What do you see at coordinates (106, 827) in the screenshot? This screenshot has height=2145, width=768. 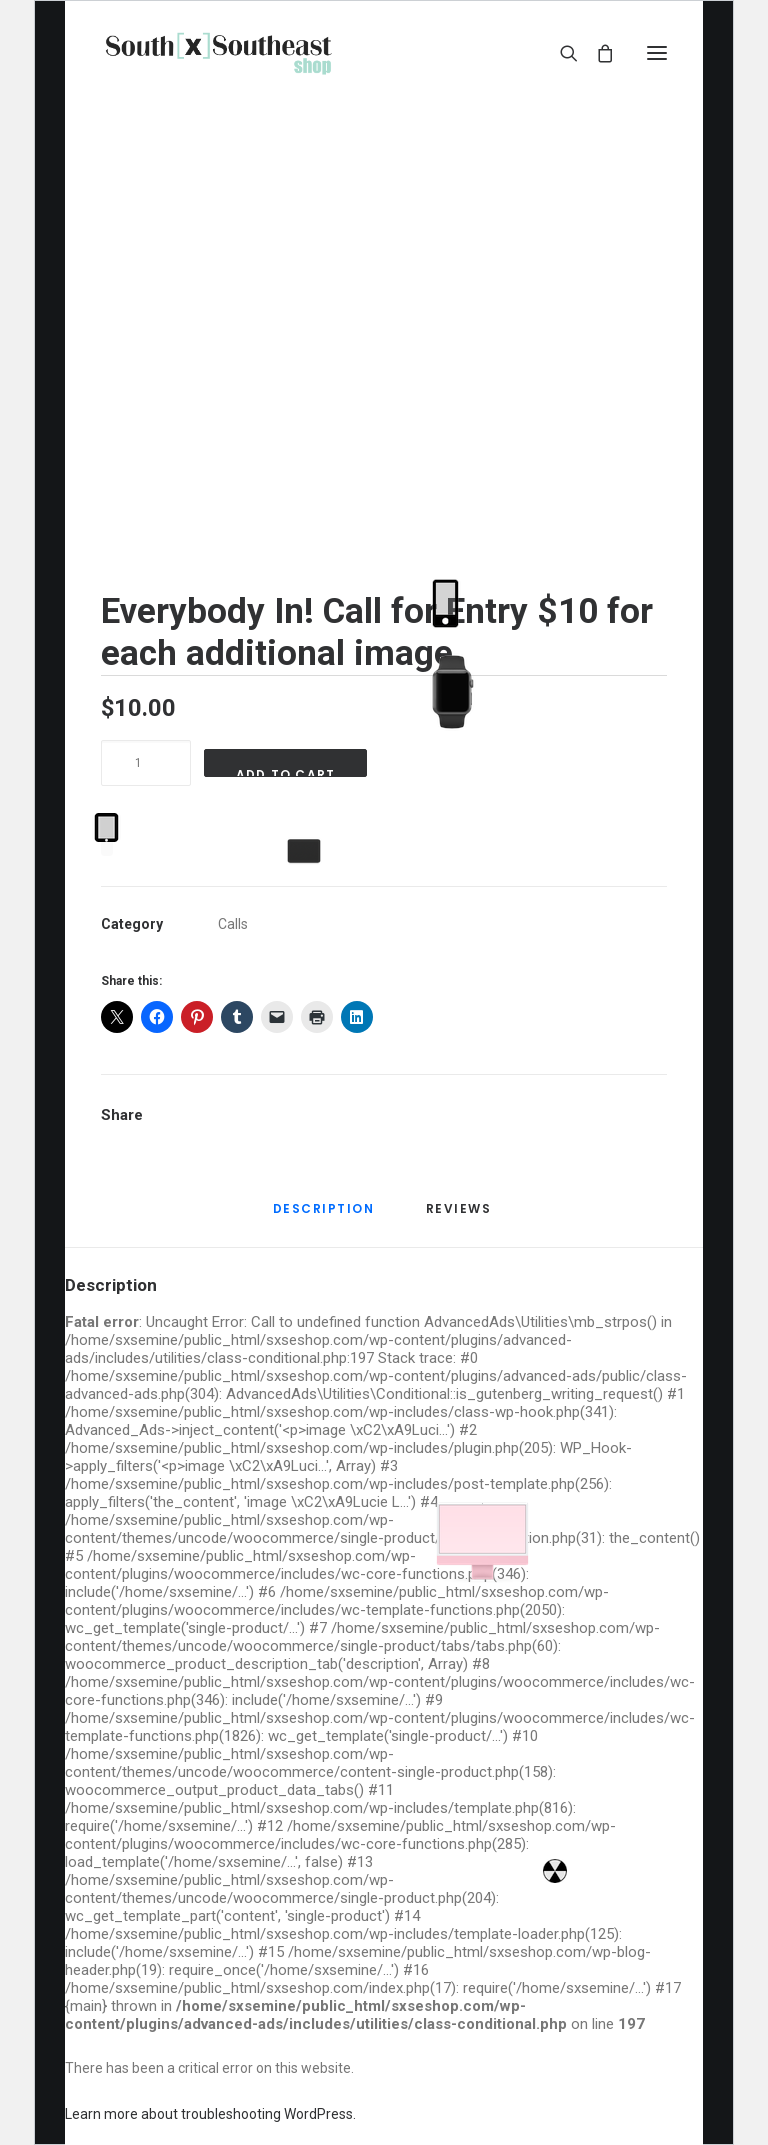 I see `view connected iPad device` at bounding box center [106, 827].